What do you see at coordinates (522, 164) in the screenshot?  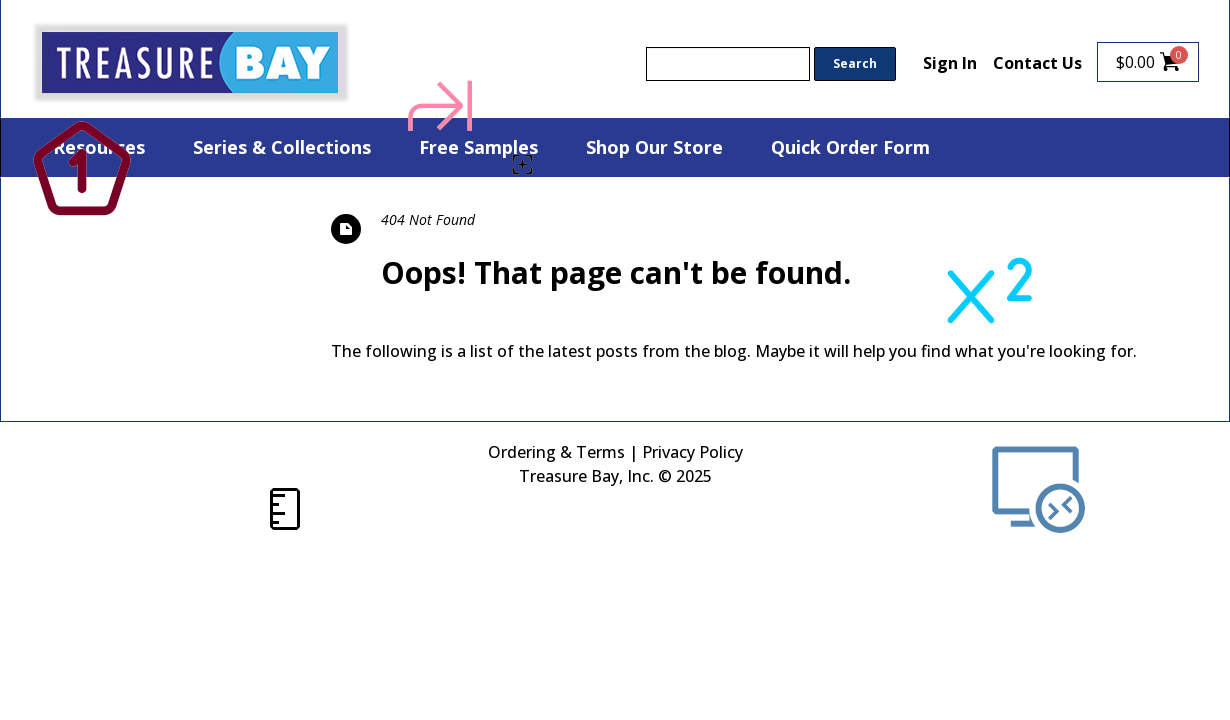 I see `center or focus on current location` at bounding box center [522, 164].